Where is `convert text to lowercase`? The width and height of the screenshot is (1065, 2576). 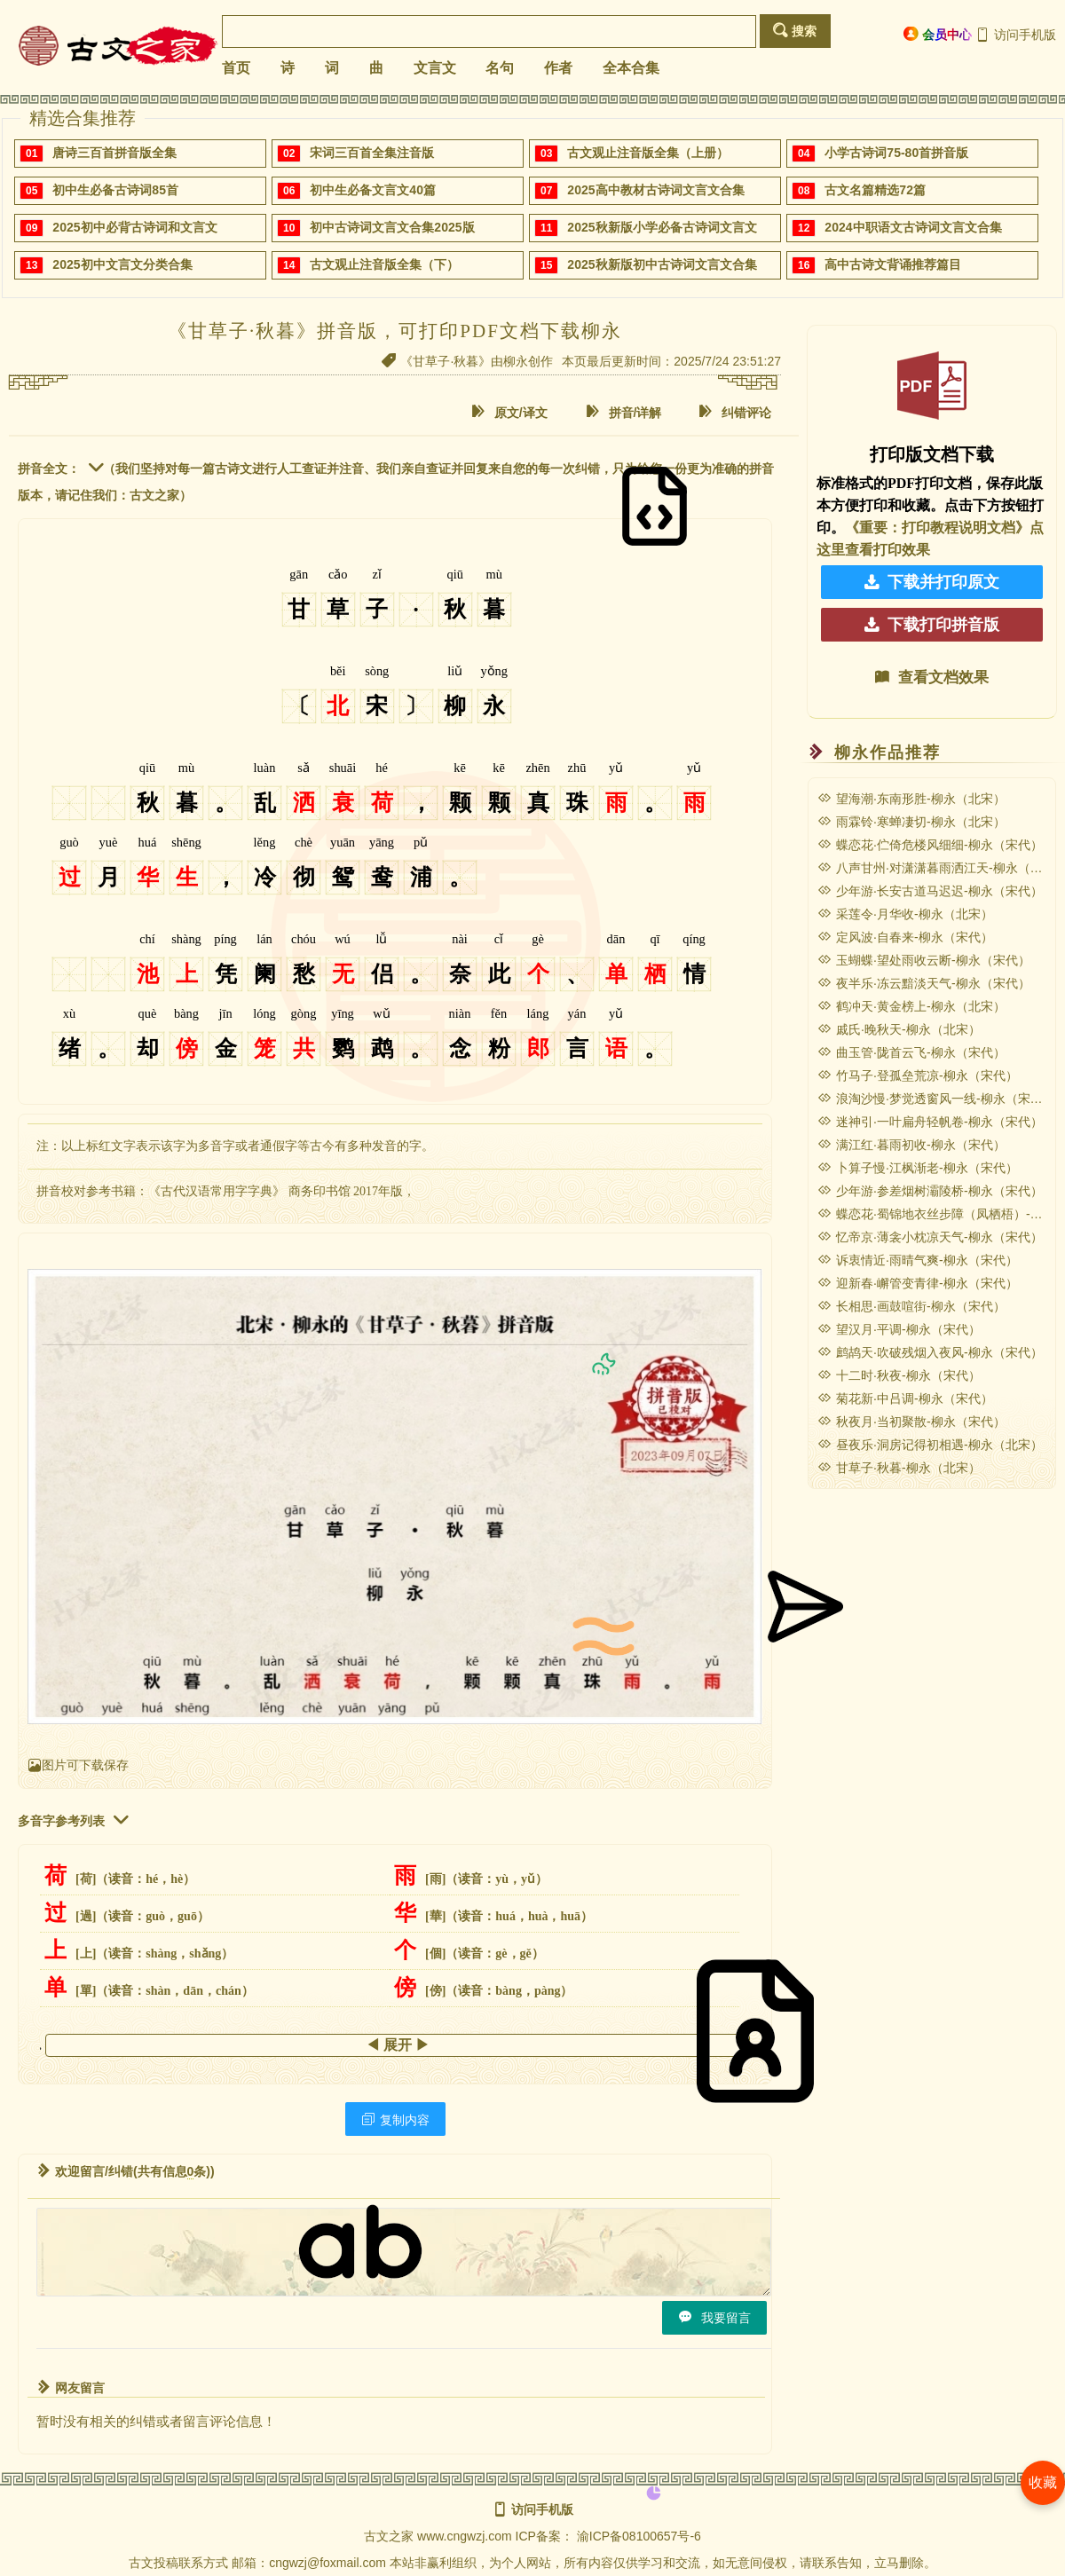
convert text to lowercase is located at coordinates (360, 2248).